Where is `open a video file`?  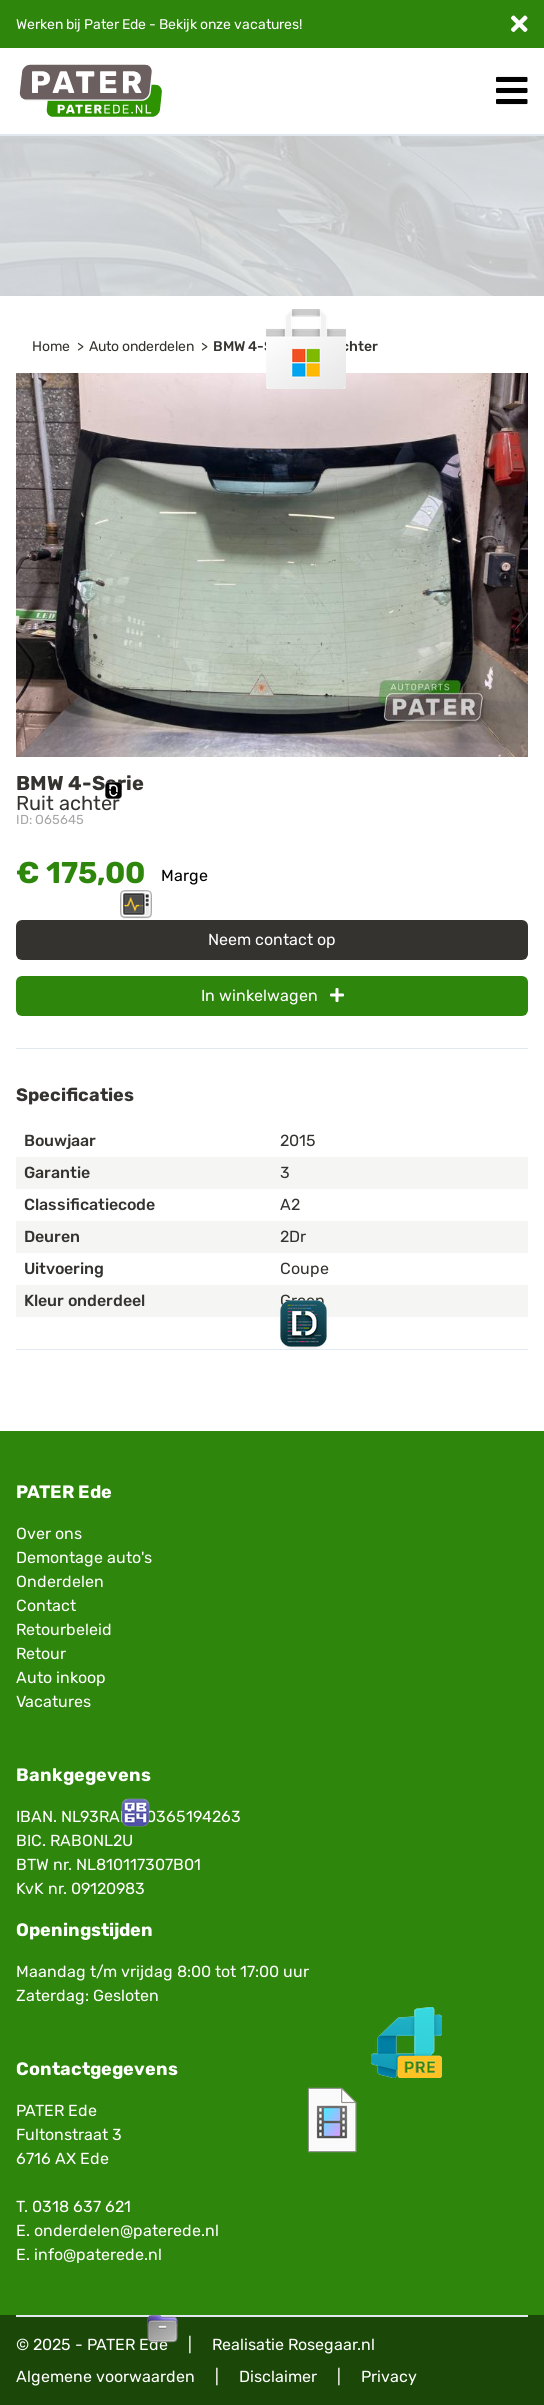 open a video file is located at coordinates (332, 2120).